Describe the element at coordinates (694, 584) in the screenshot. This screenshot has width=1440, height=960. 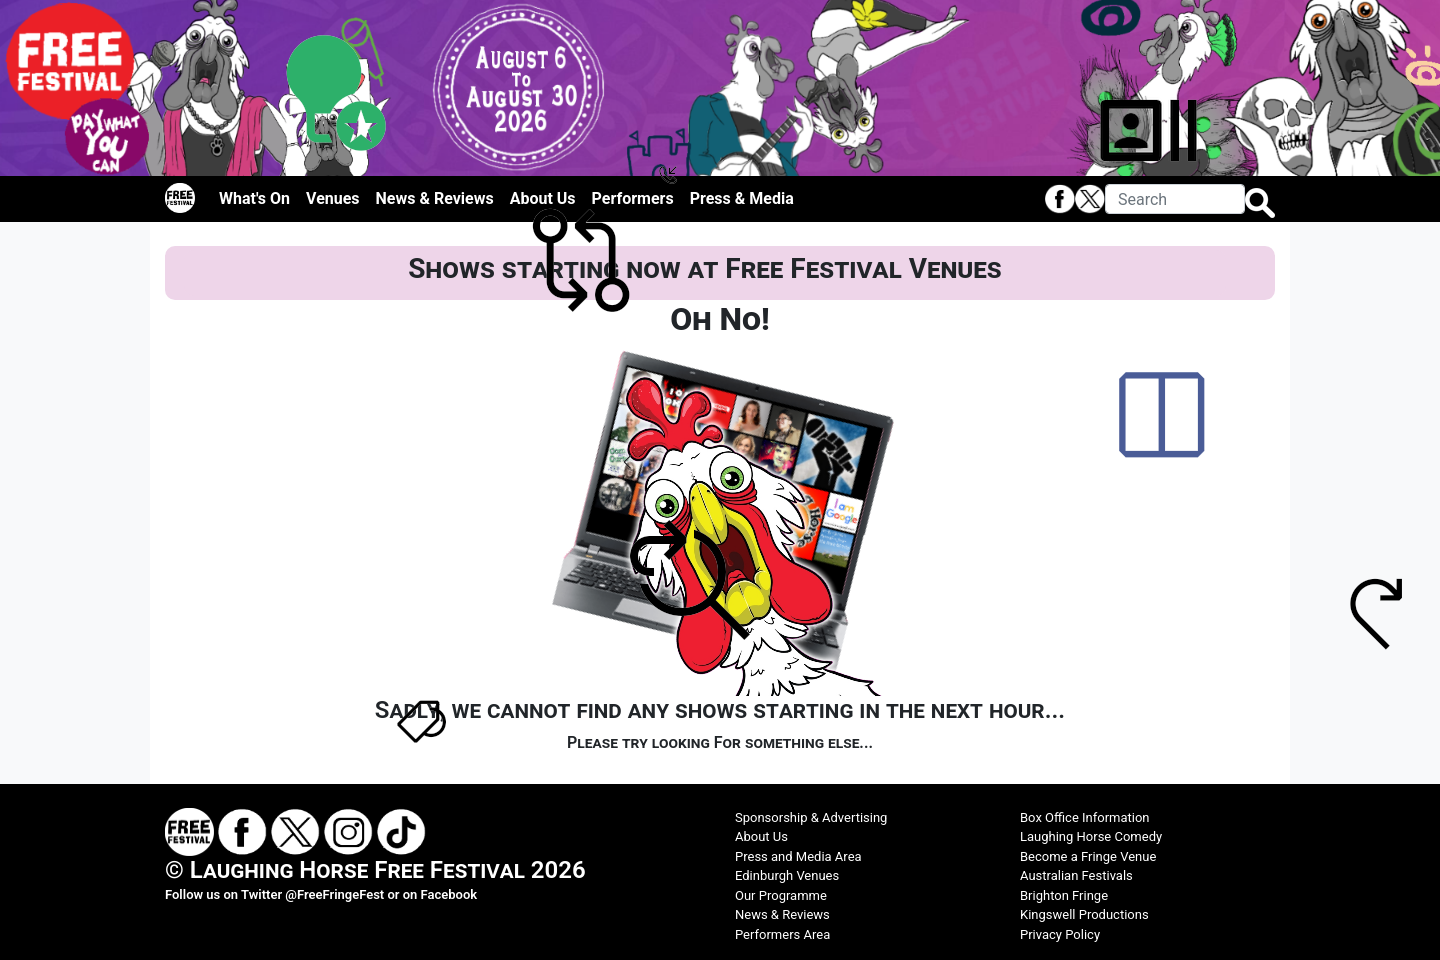
I see `go to search panel` at that location.